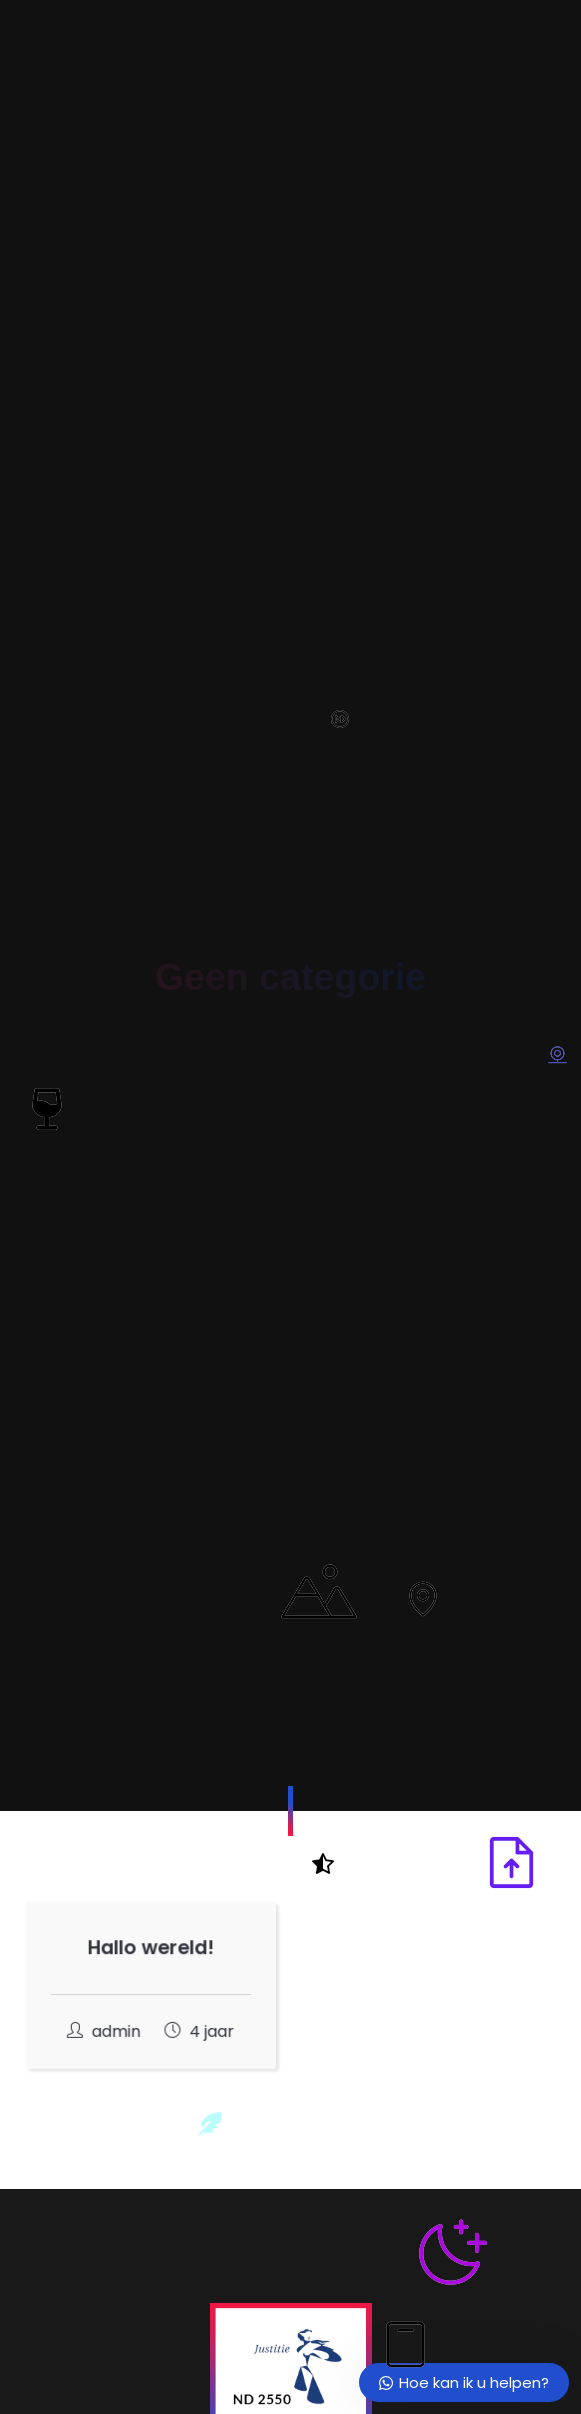  I want to click on tablet device with speaker, so click(405, 2344).